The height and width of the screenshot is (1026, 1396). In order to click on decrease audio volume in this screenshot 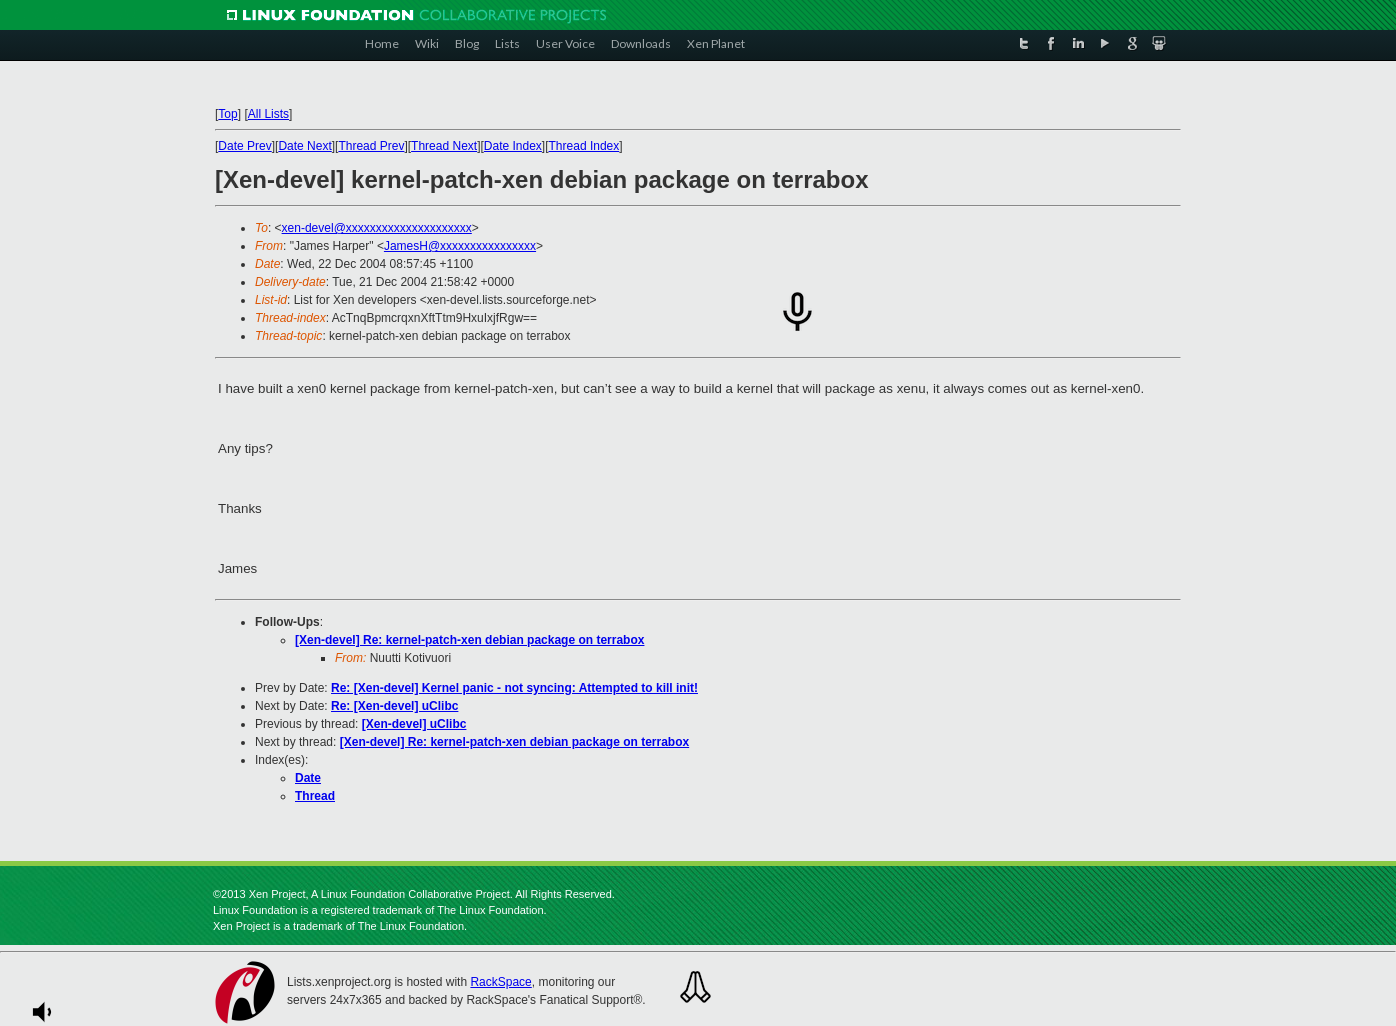, I will do `click(42, 1012)`.